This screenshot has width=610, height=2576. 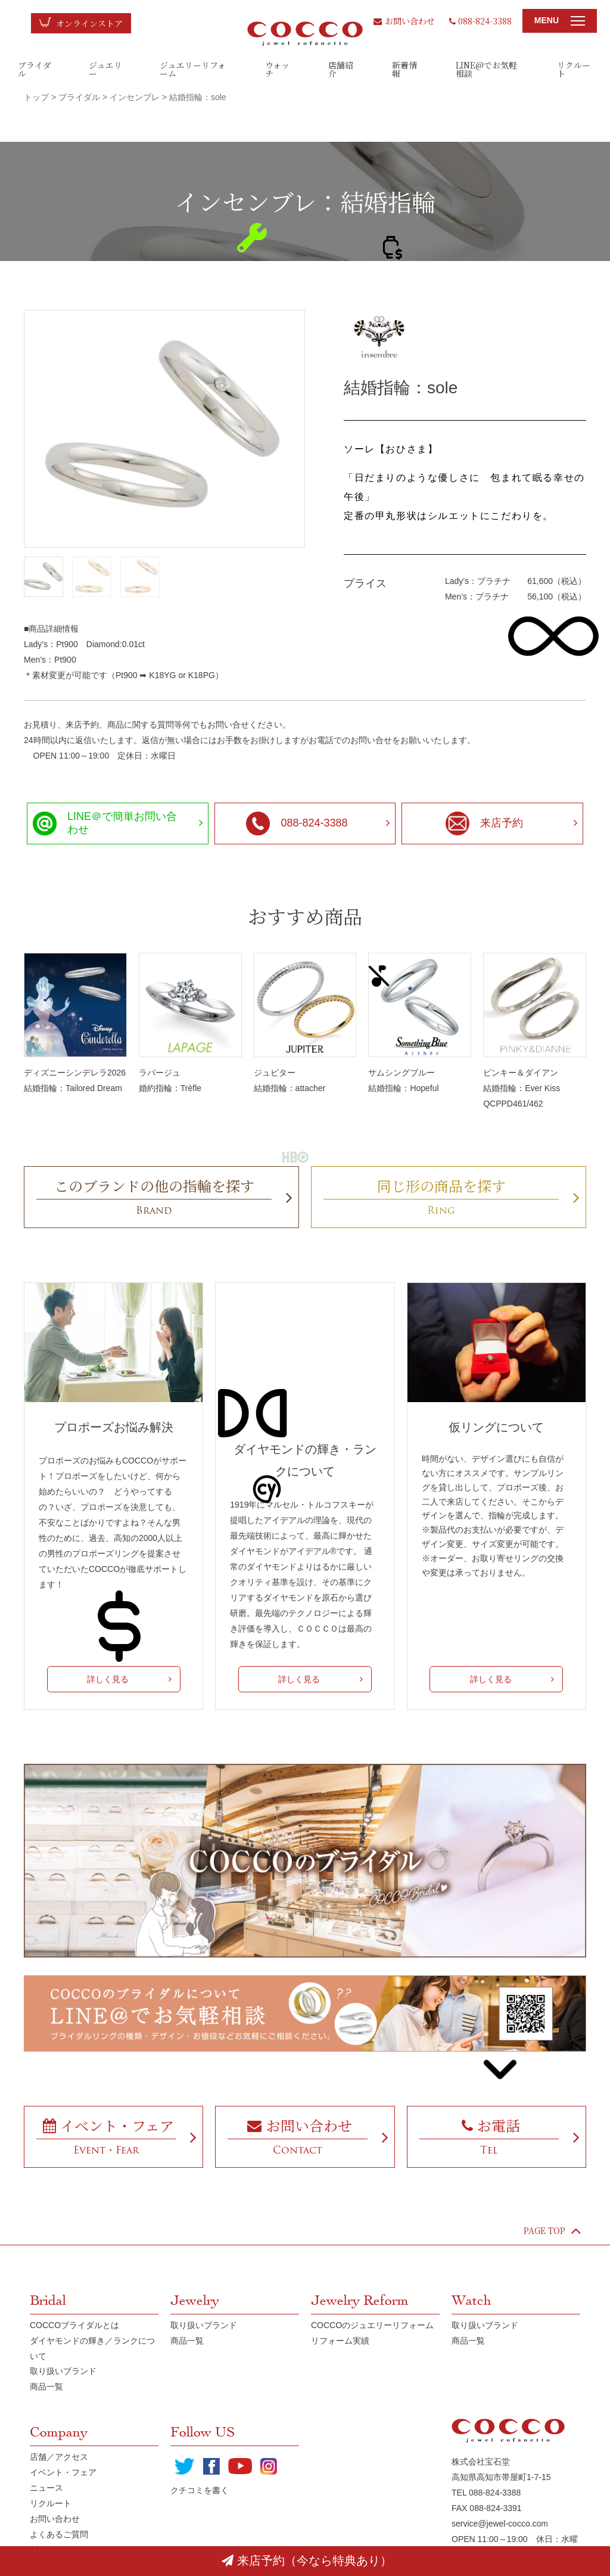 What do you see at coordinates (500, 2068) in the screenshot?
I see `expand a collapsed section or menu` at bounding box center [500, 2068].